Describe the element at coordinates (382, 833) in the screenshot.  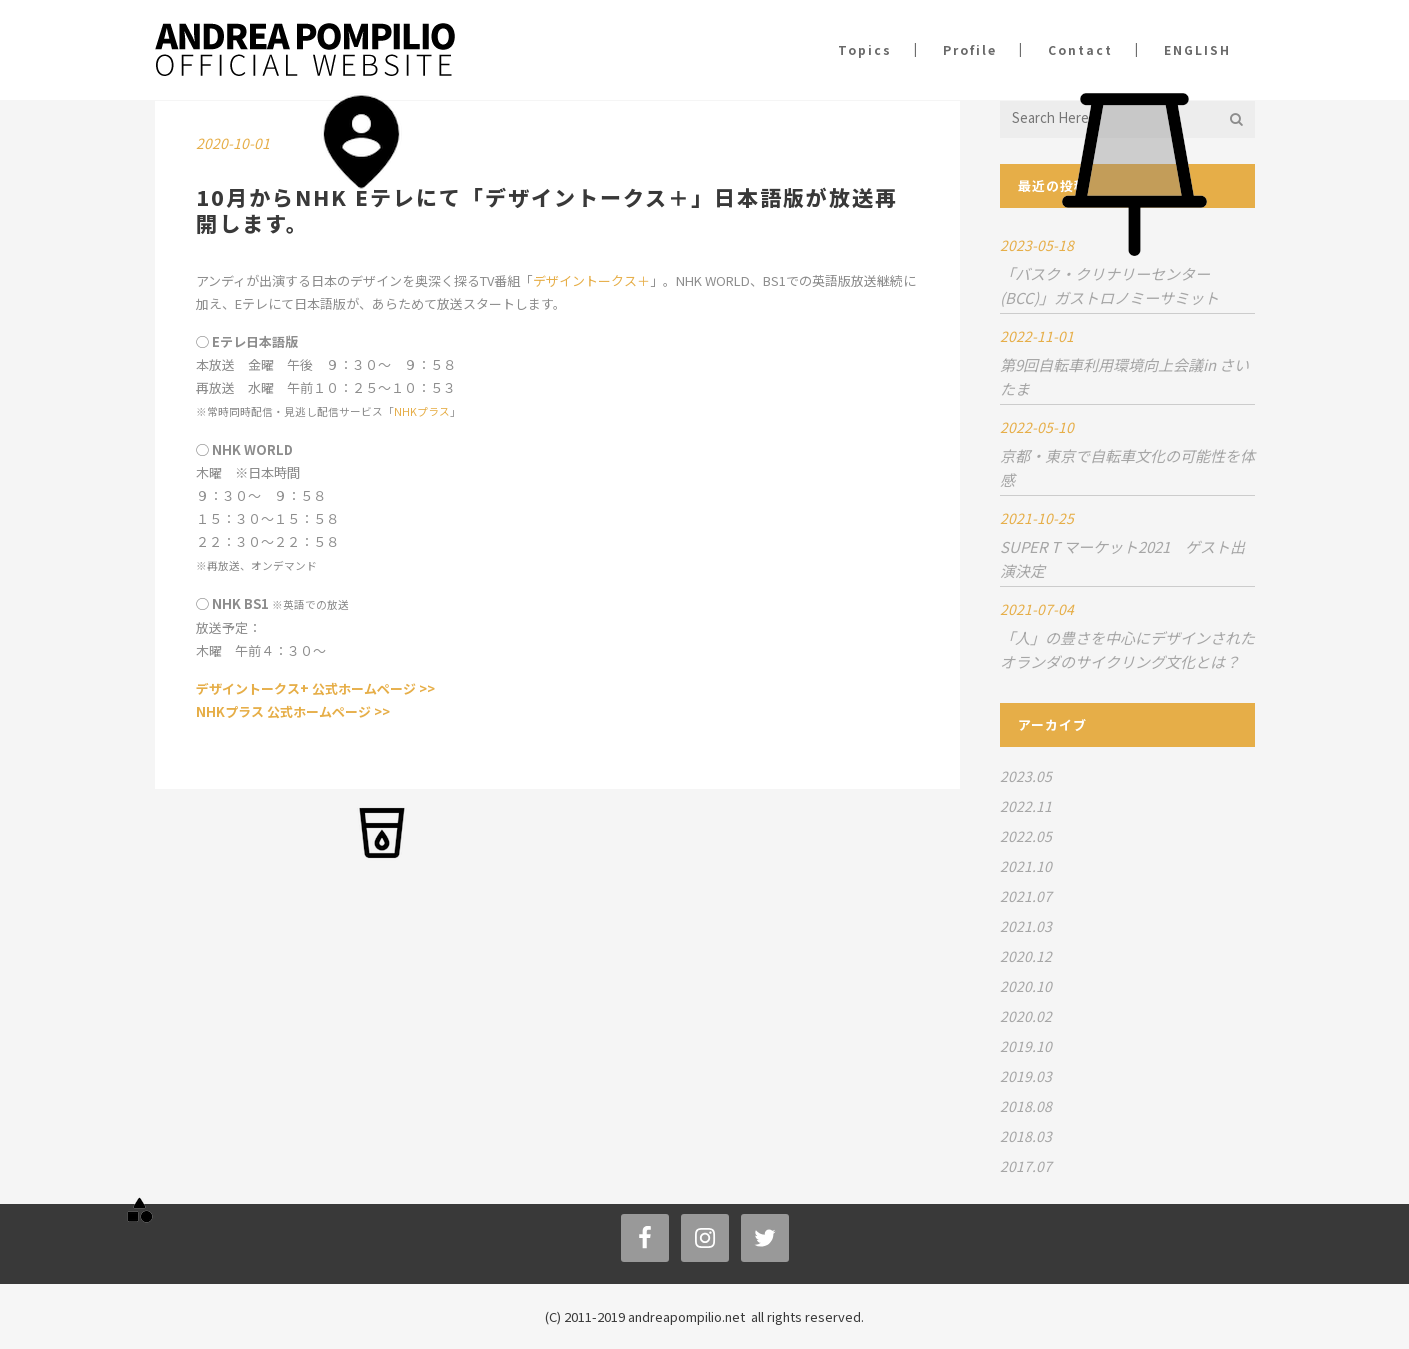
I see `find nearby drink or beverage locations` at that location.